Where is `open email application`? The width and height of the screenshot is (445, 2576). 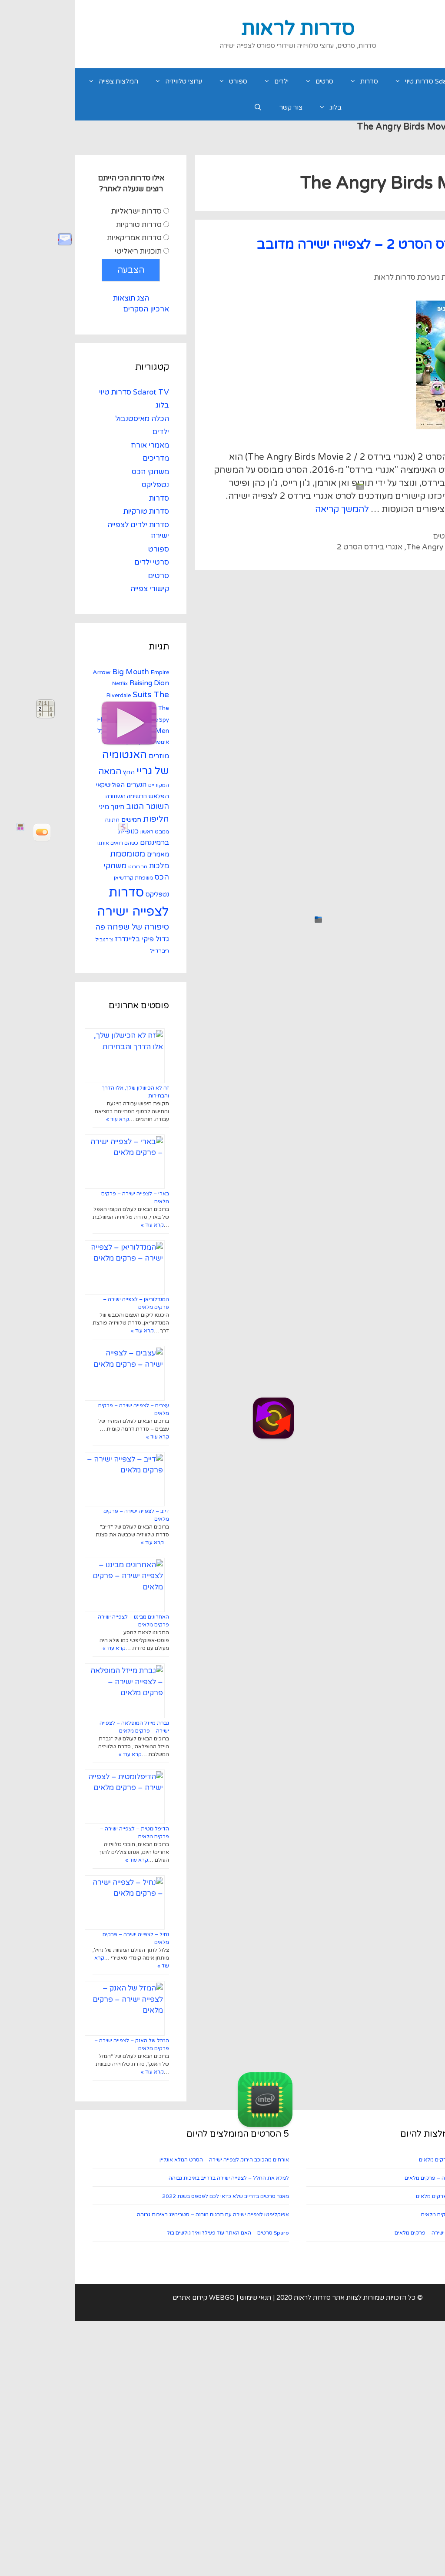 open email application is located at coordinates (65, 239).